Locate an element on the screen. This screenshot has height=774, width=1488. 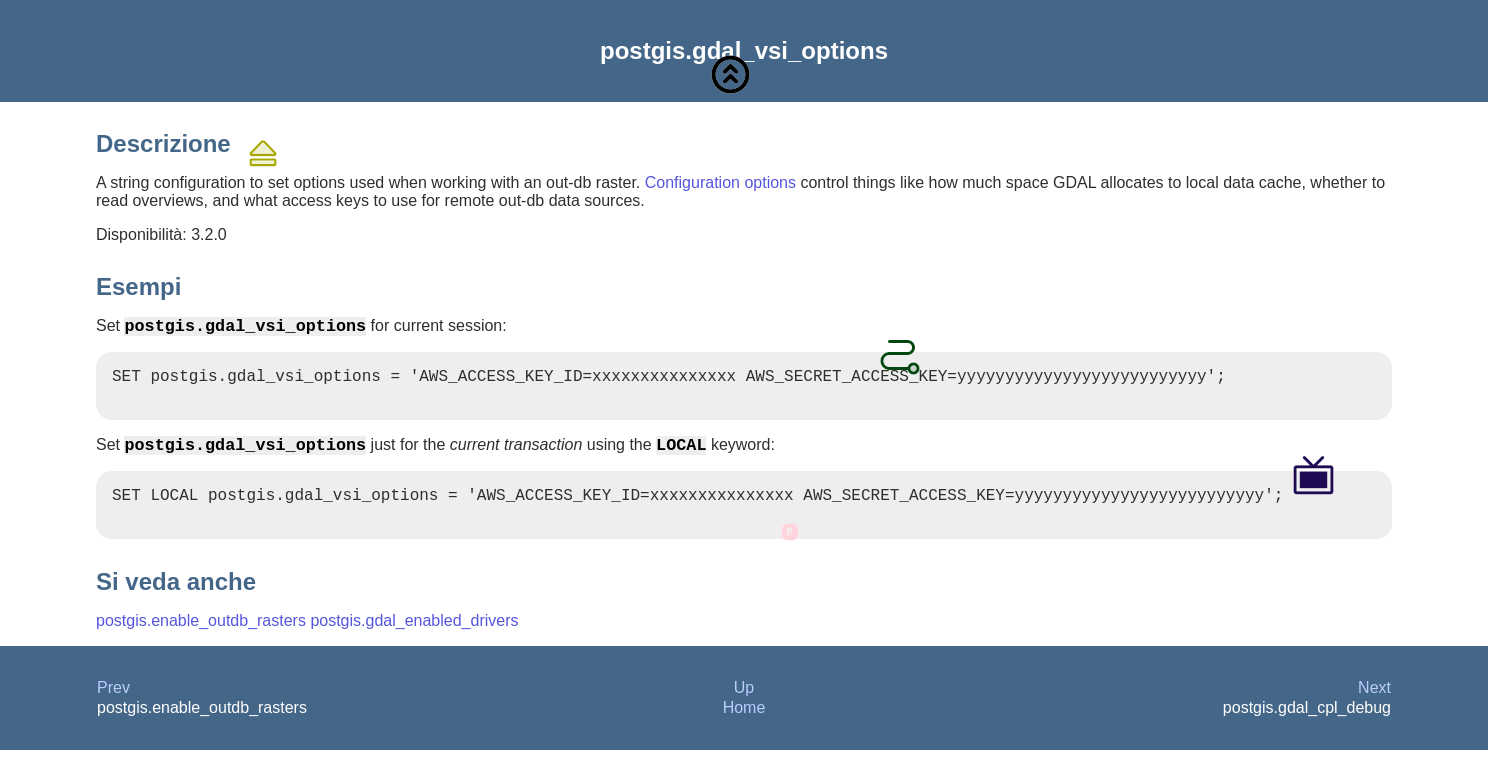
facebook app or service integration is located at coordinates (790, 532).